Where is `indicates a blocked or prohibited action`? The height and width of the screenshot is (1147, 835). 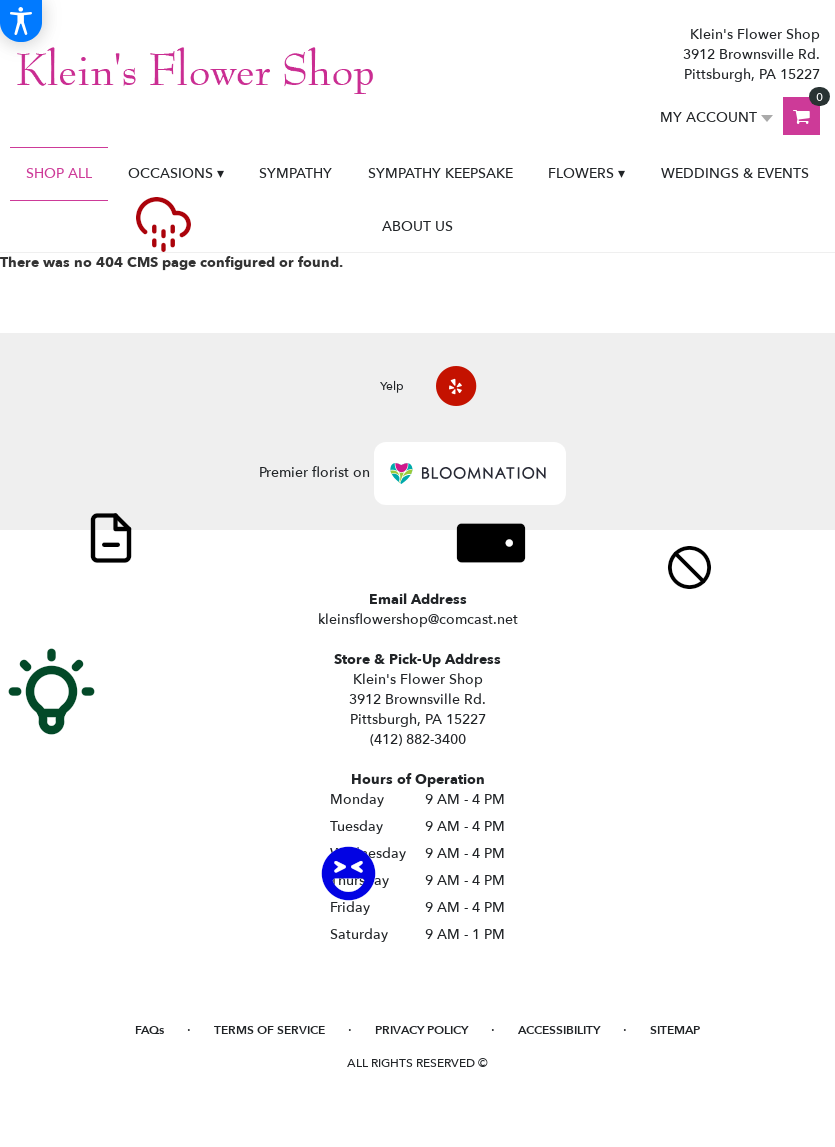 indicates a blocked or prohibited action is located at coordinates (689, 567).